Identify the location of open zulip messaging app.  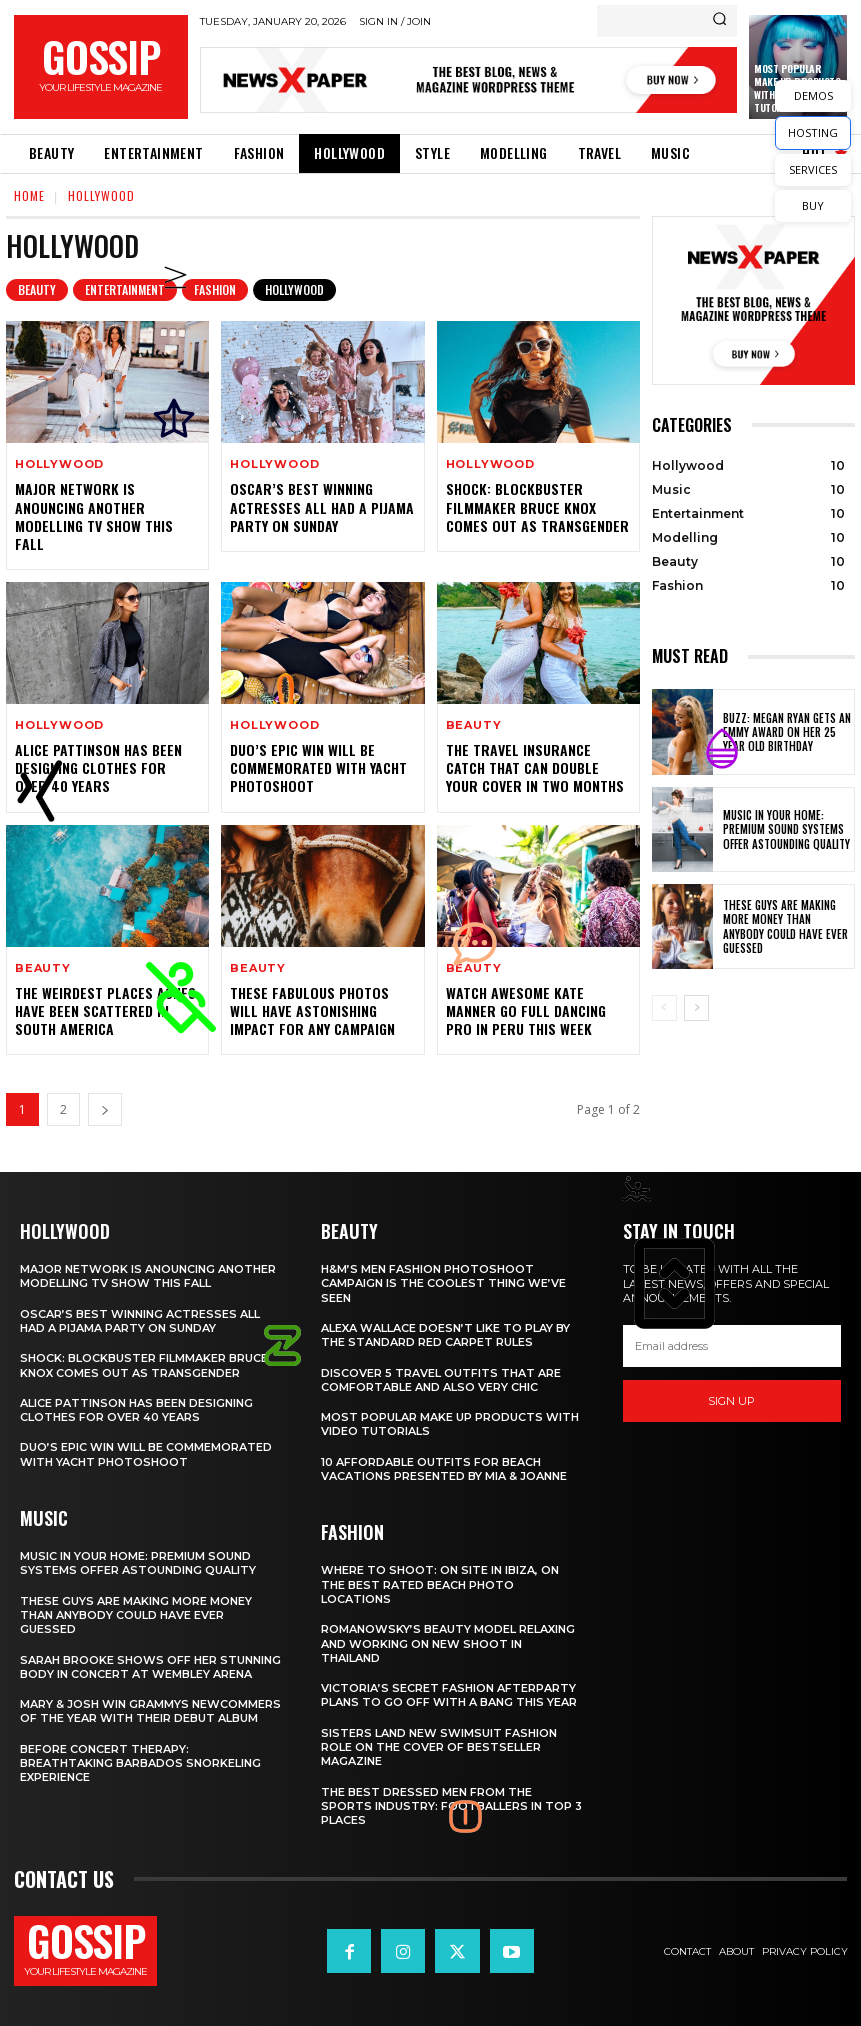
(282, 1345).